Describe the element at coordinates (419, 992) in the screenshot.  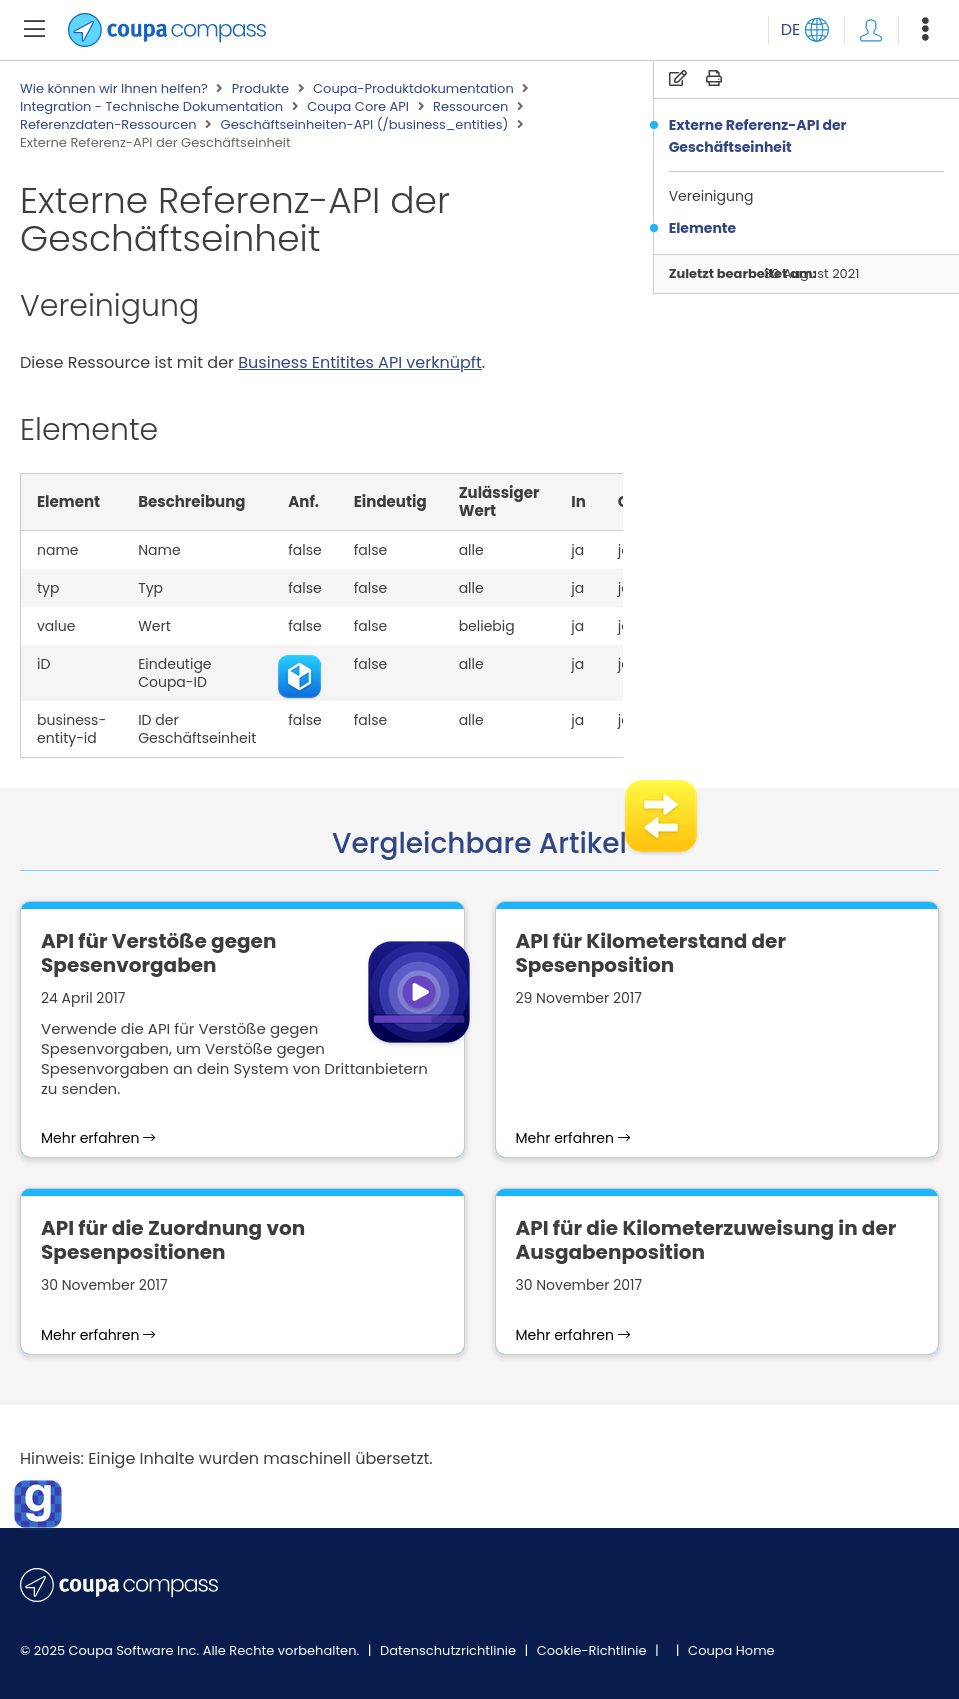
I see `open the clip video editing app` at that location.